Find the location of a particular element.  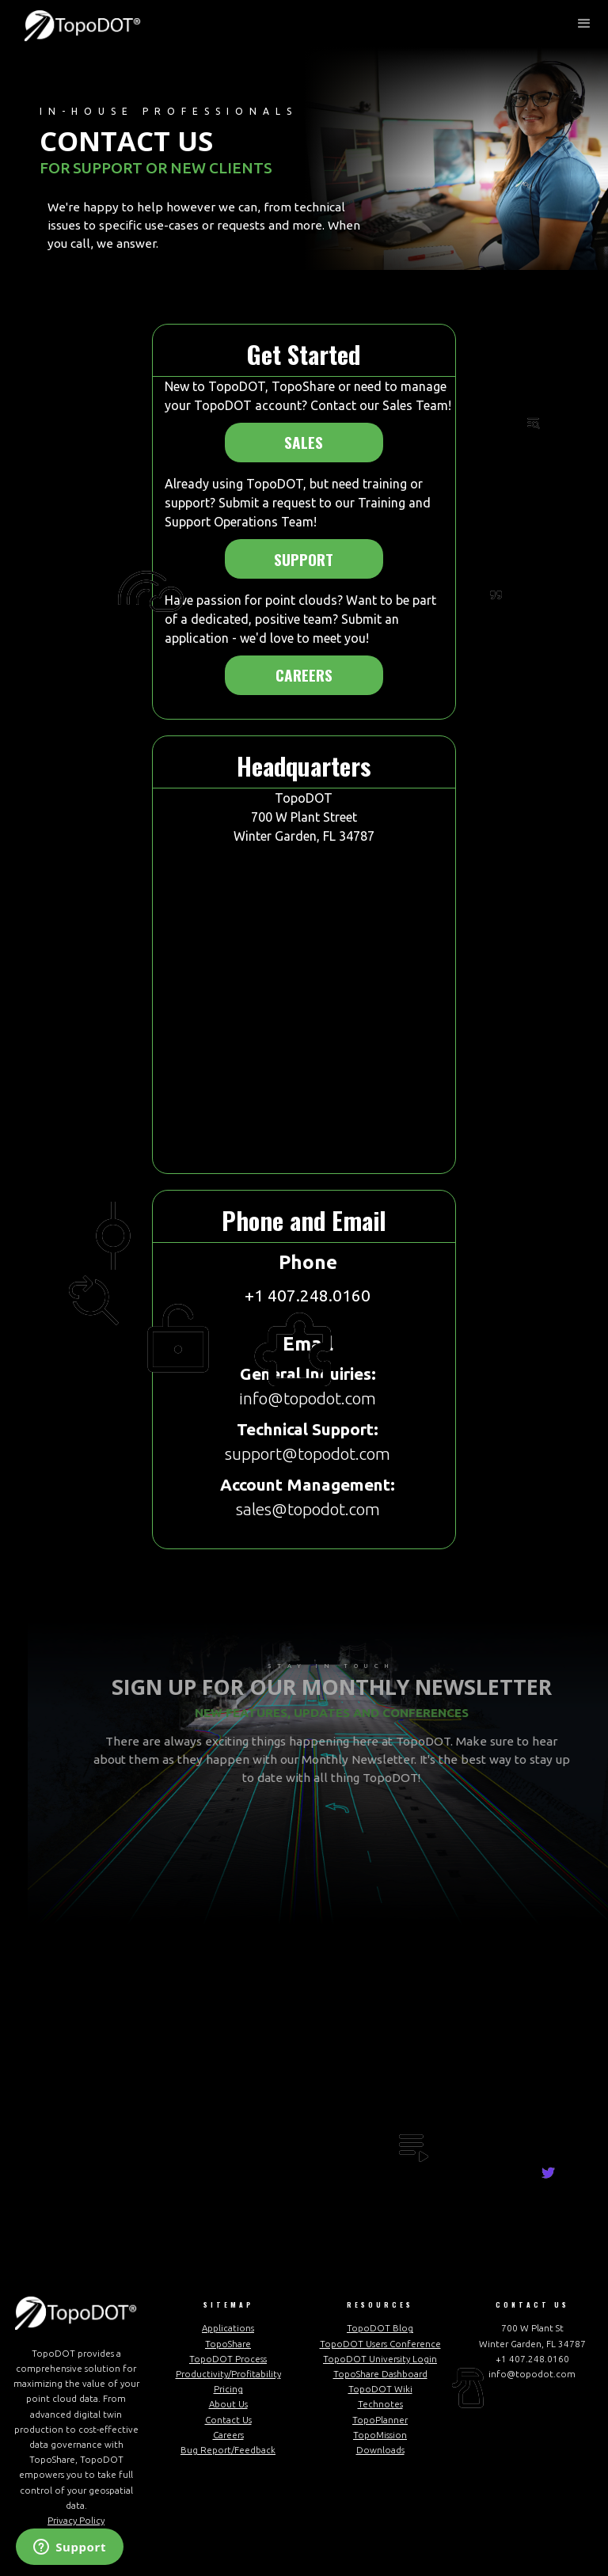

insert a blockquote or citation is located at coordinates (496, 595).